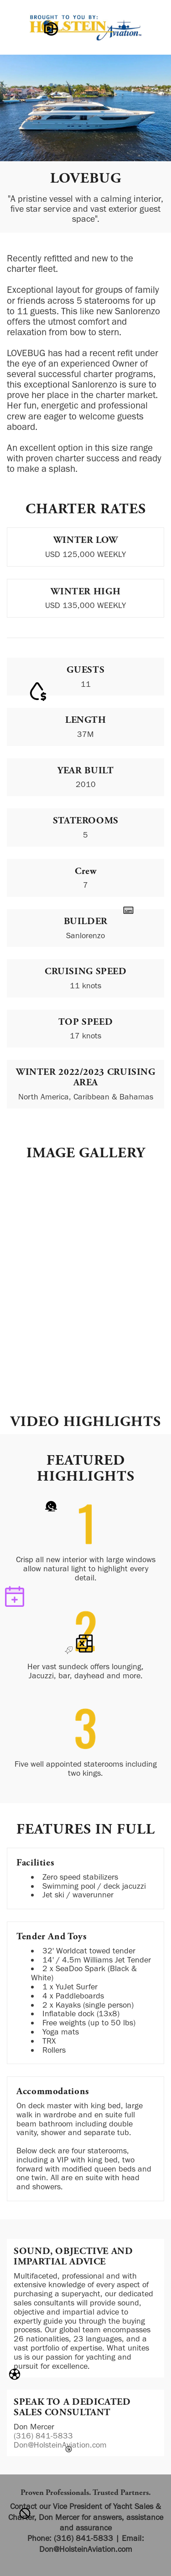 The image size is (171, 2576). Describe the element at coordinates (69, 1650) in the screenshot. I see `browse seafood or fish-related content` at that location.